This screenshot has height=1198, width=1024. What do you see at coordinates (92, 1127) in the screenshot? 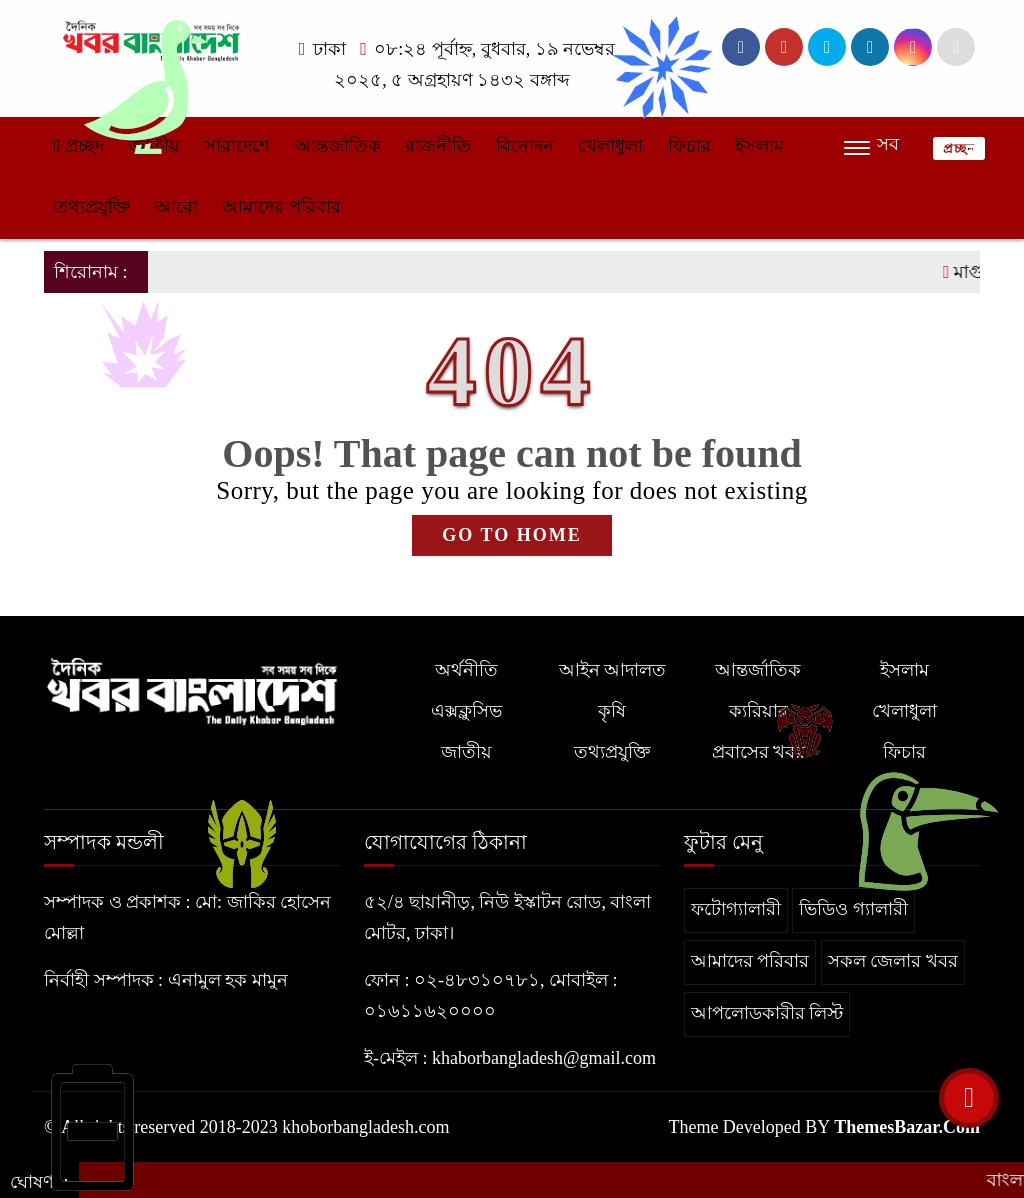
I see `reduce battery usage or power consumption` at bounding box center [92, 1127].